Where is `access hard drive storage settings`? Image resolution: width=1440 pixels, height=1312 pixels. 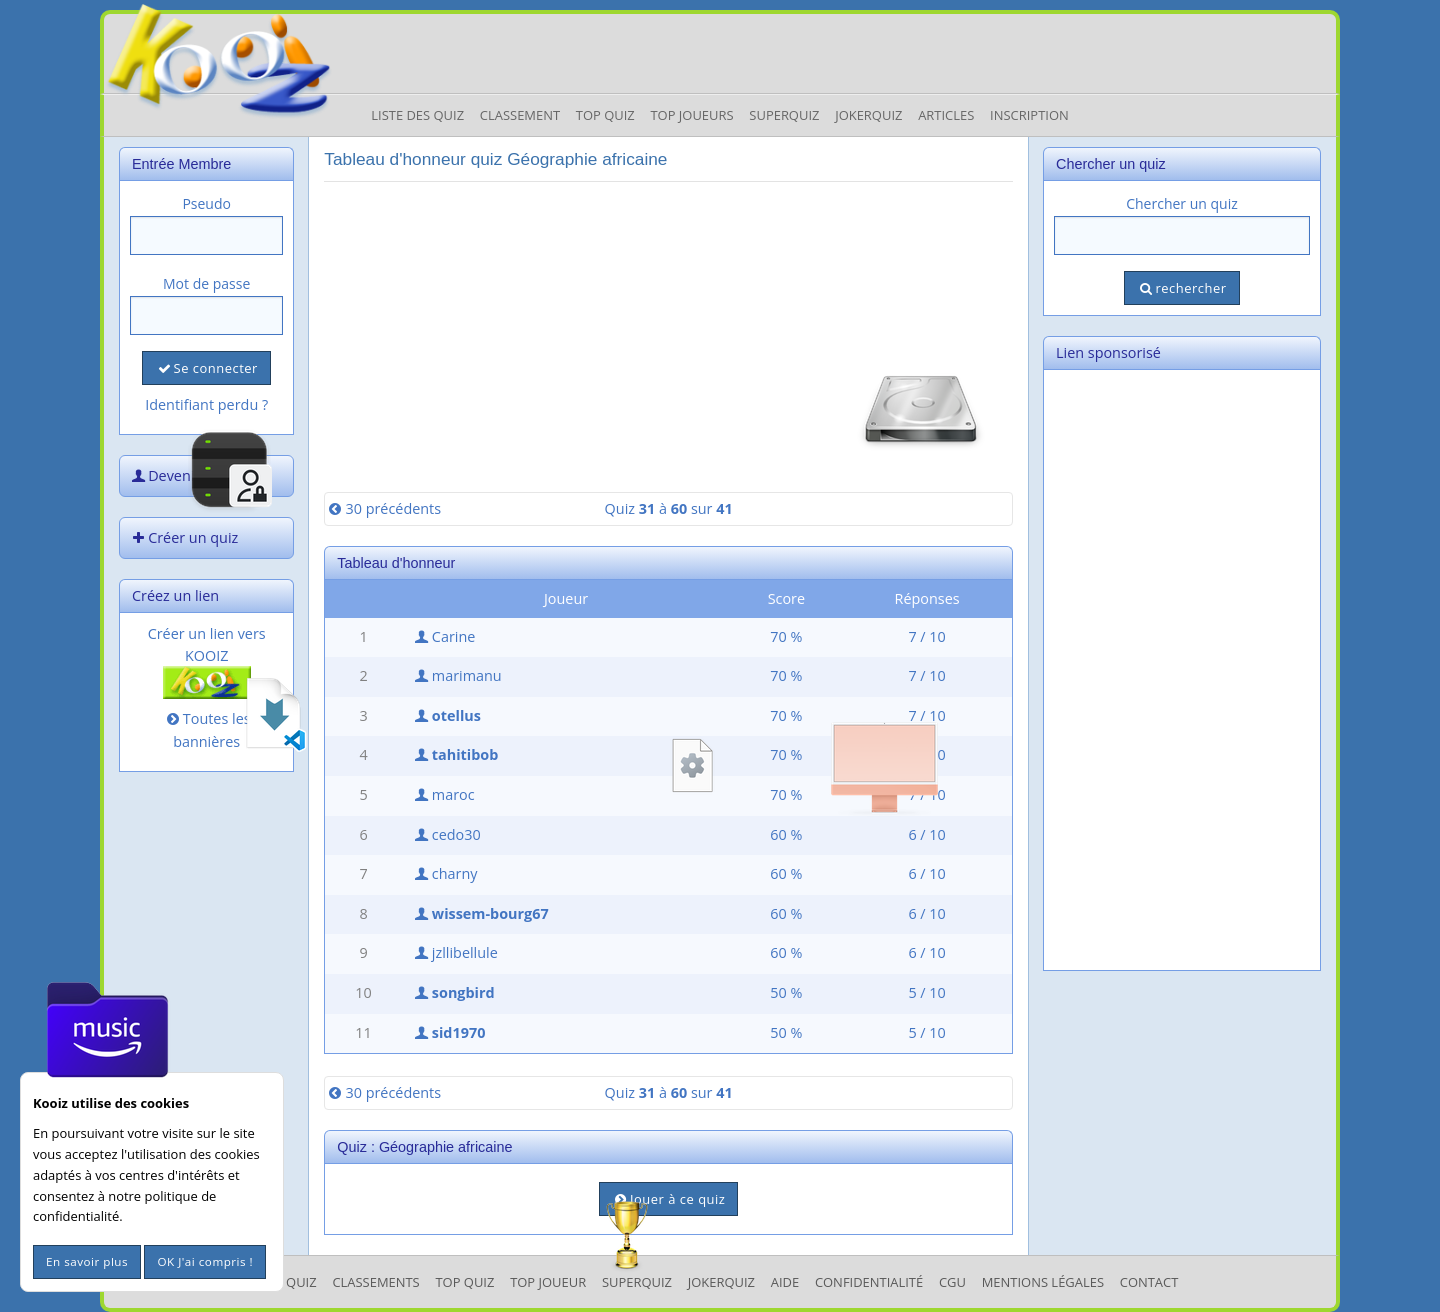
access hard drive storage settings is located at coordinates (921, 412).